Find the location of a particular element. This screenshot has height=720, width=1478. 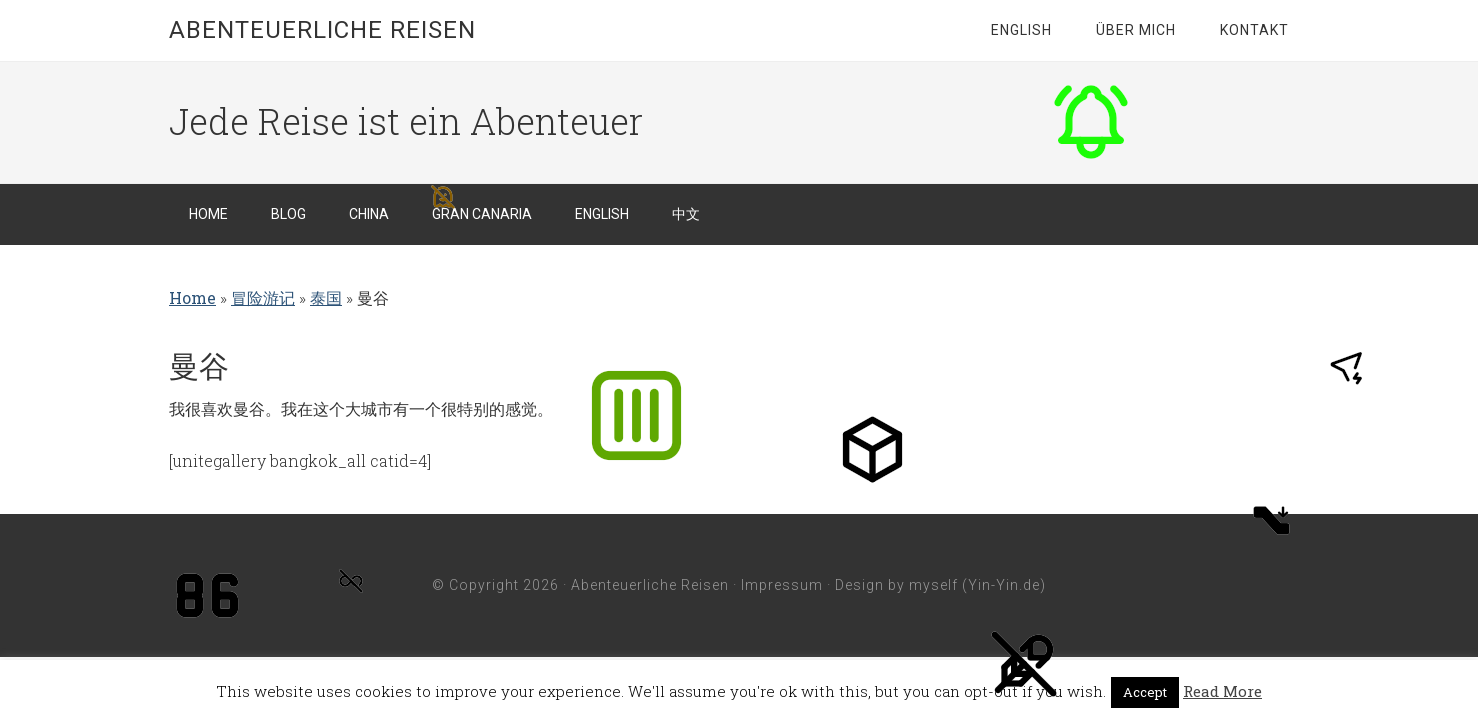

disable infinite scroll or loop mode is located at coordinates (351, 581).